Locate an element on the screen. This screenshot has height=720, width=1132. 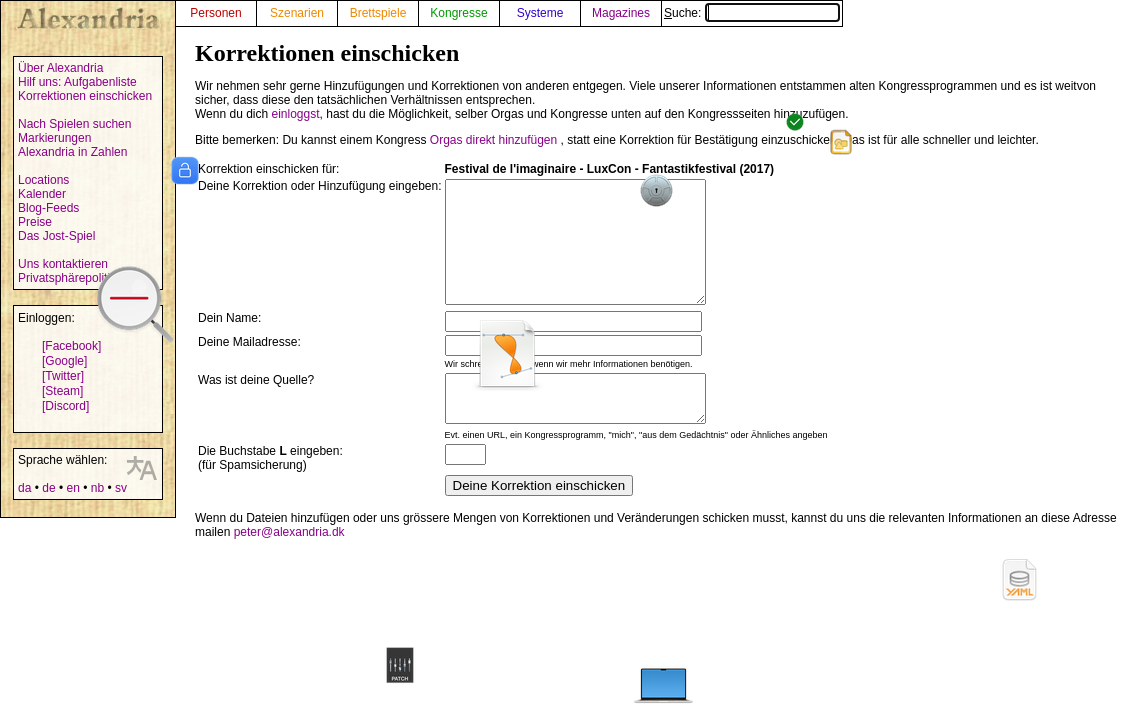
represents this macbook air device in system settings is located at coordinates (663, 680).